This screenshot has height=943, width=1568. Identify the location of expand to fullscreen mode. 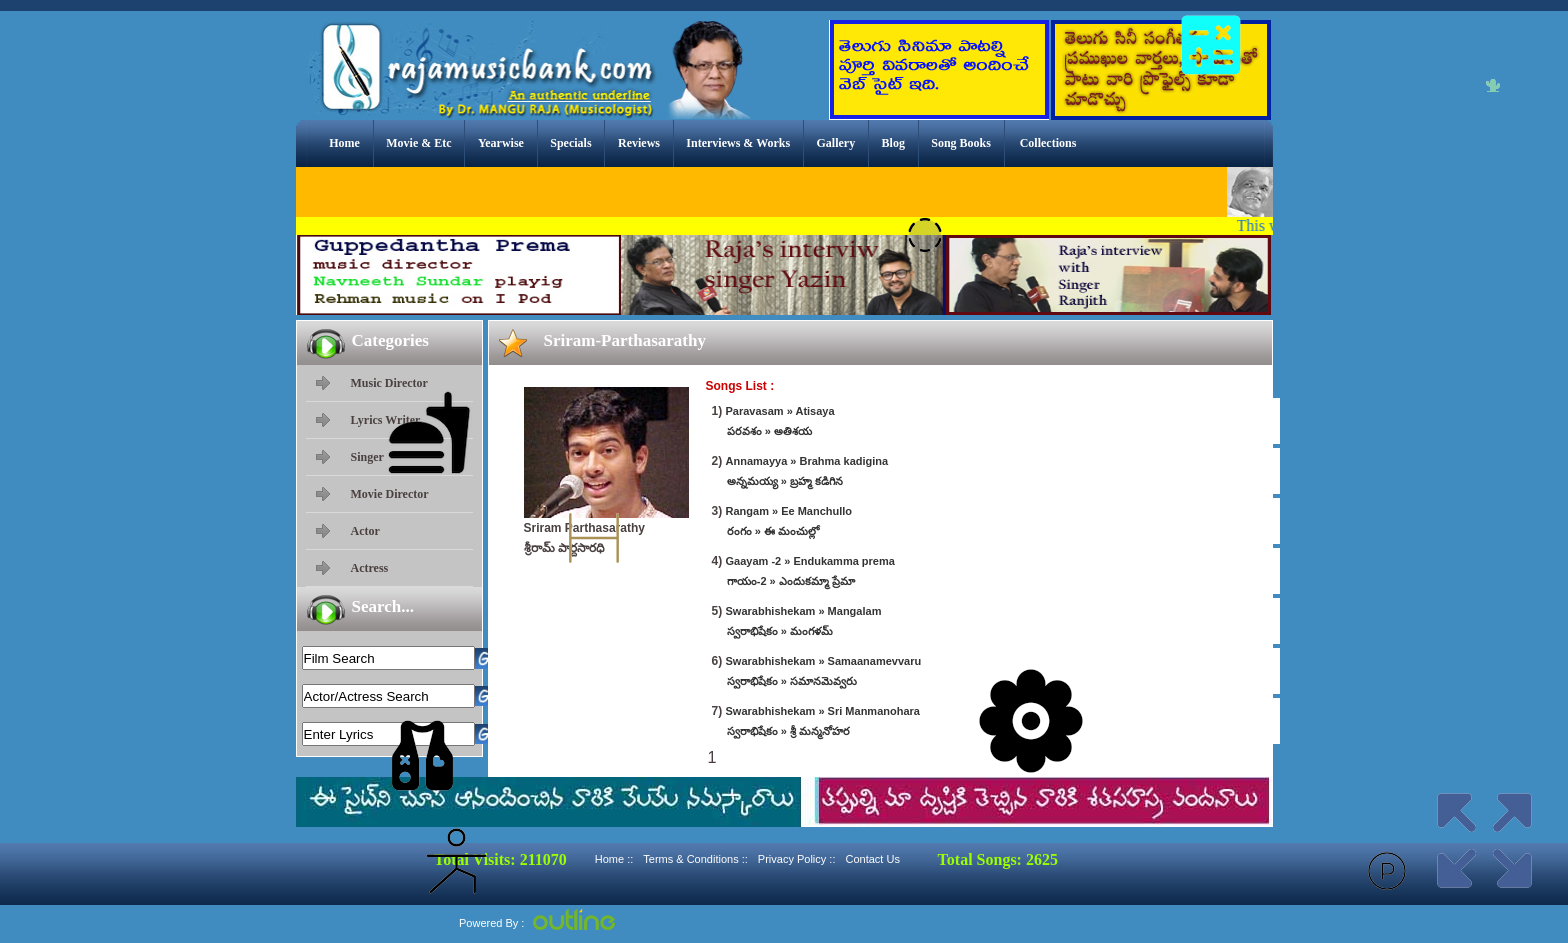
(1484, 840).